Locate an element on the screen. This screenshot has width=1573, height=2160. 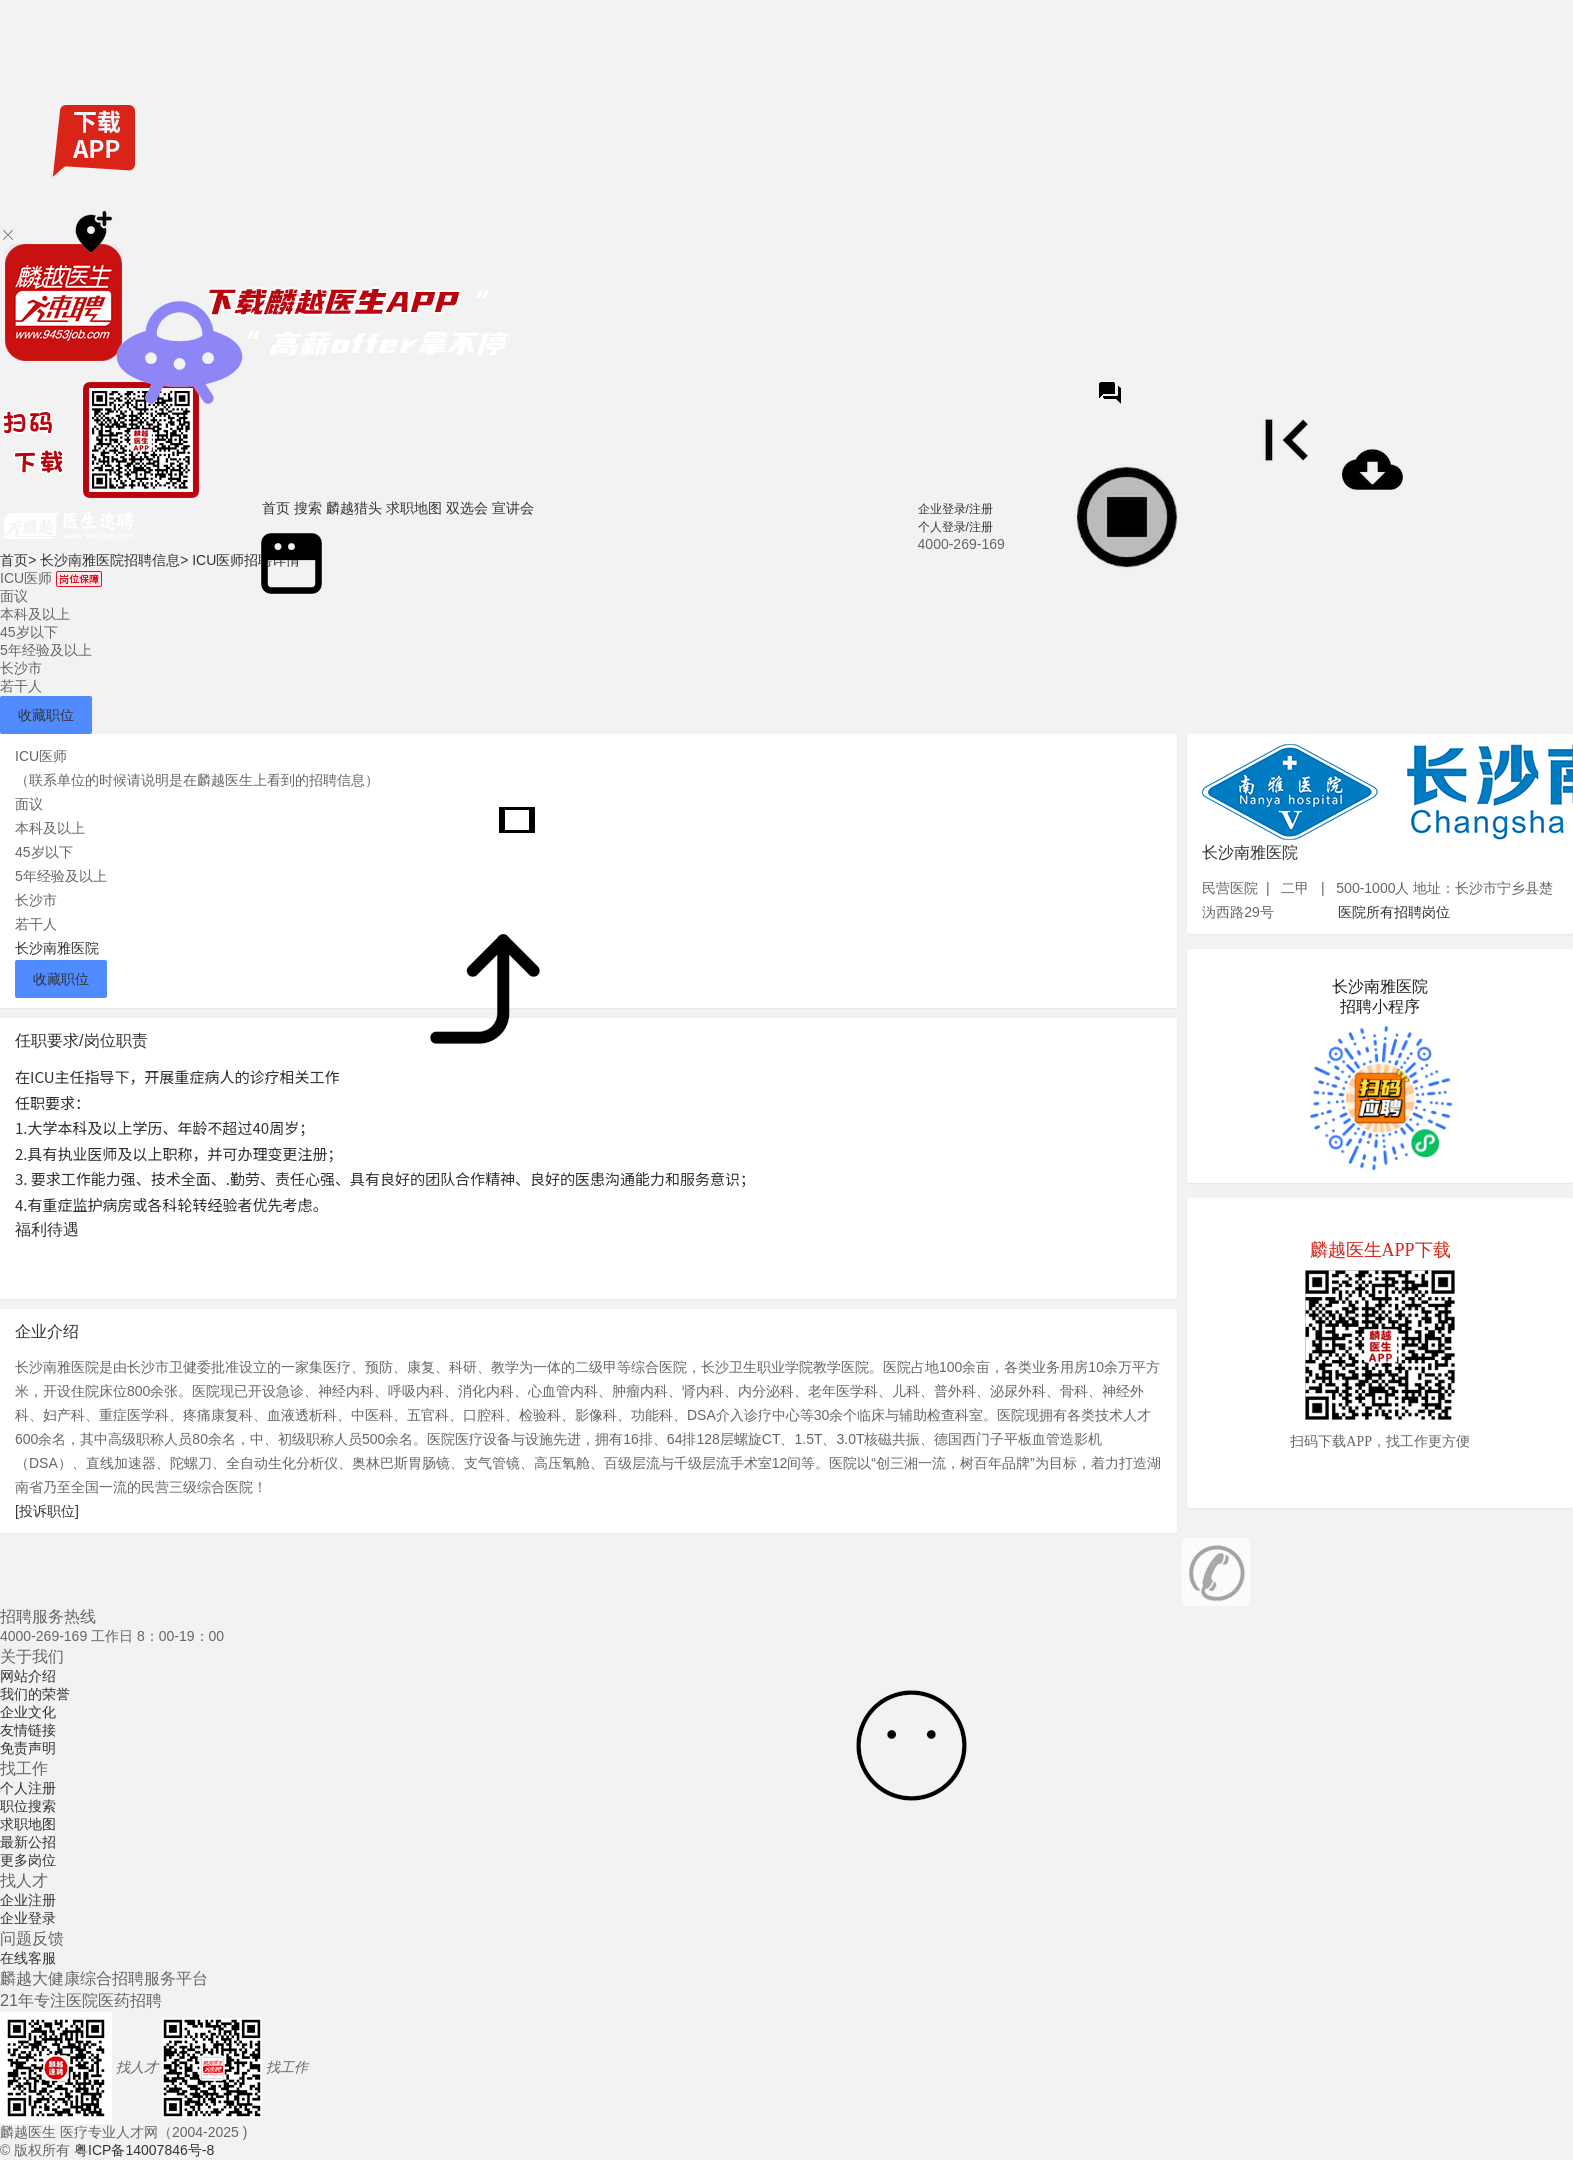
go to first page is located at coordinates (1286, 440).